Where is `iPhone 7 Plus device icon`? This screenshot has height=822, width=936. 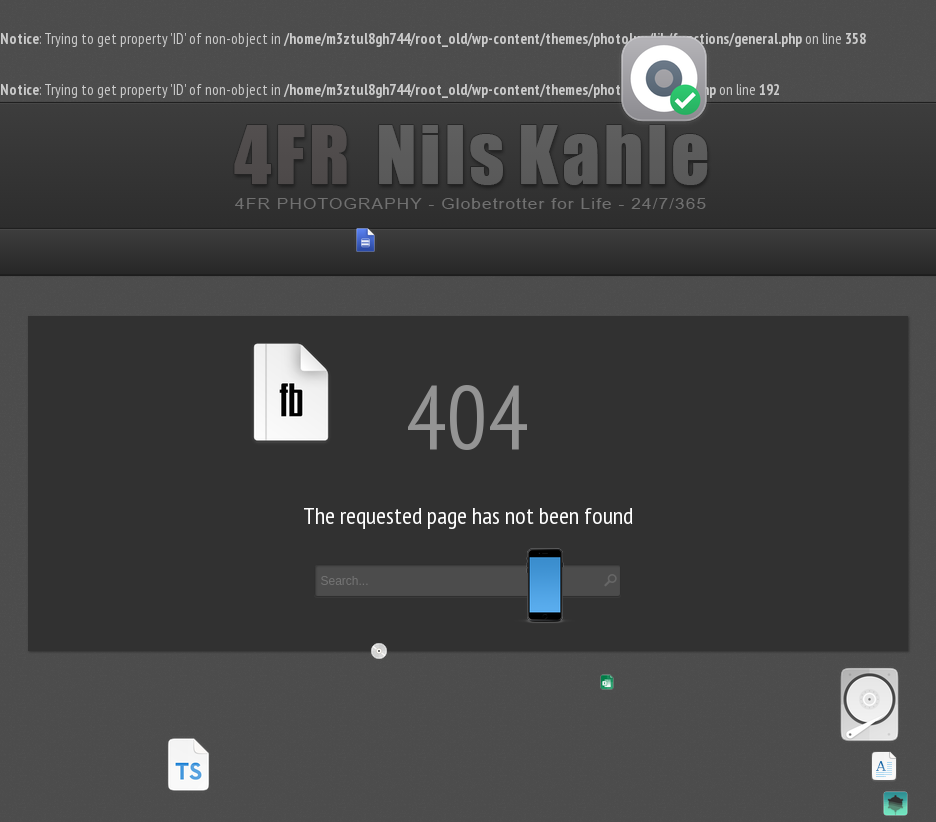 iPhone 7 Plus device icon is located at coordinates (545, 586).